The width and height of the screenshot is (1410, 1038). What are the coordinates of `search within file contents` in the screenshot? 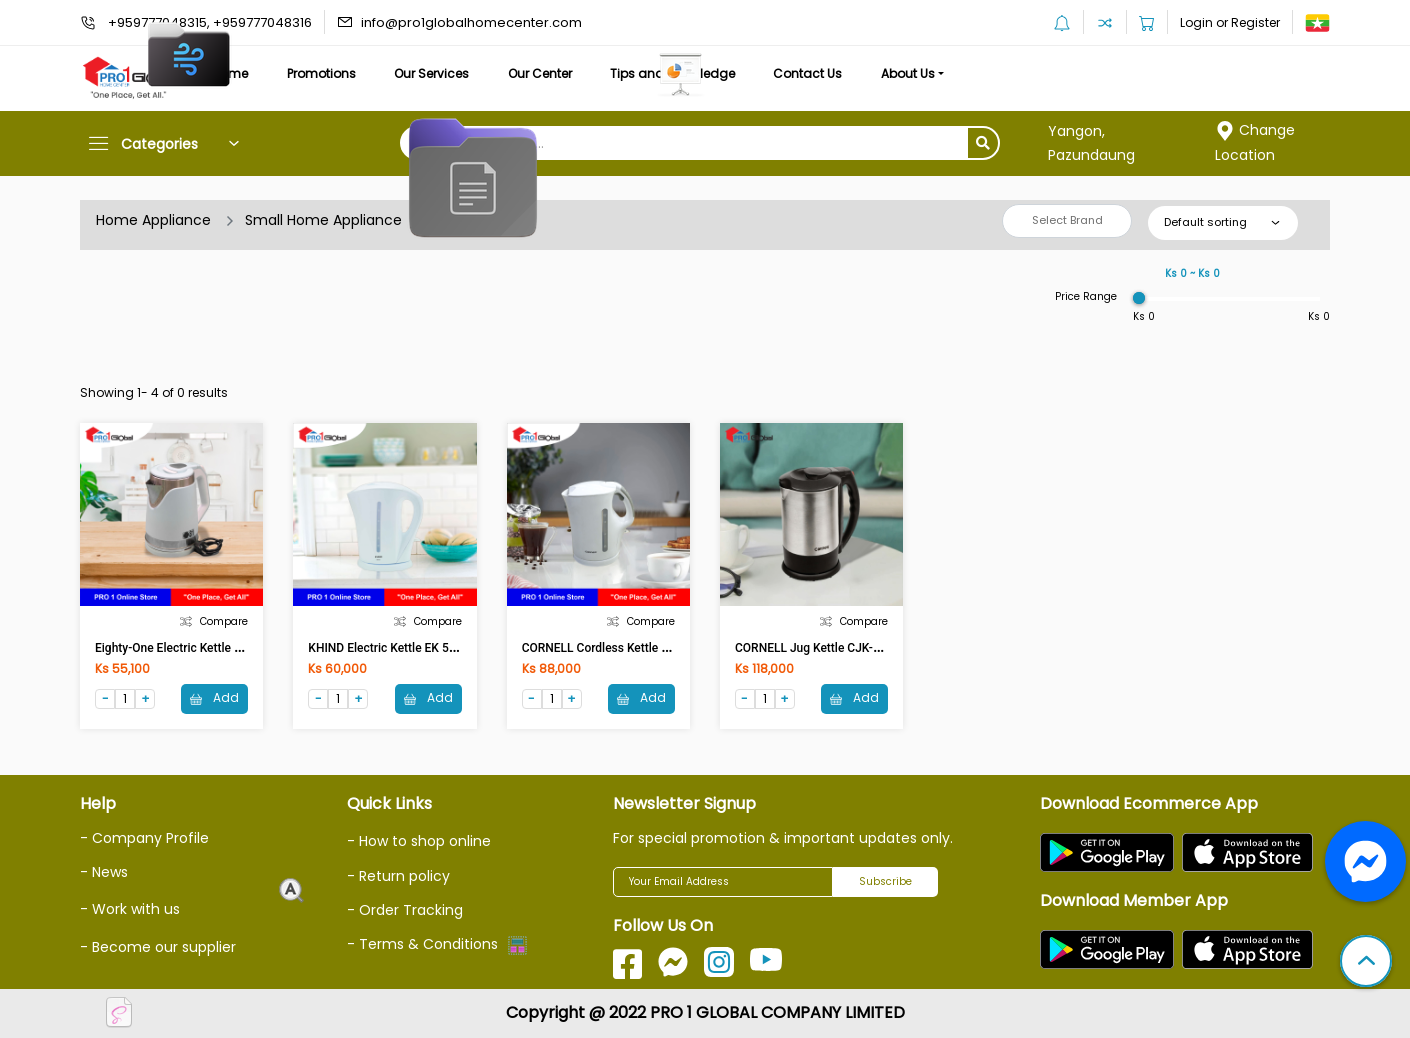 It's located at (291, 890).